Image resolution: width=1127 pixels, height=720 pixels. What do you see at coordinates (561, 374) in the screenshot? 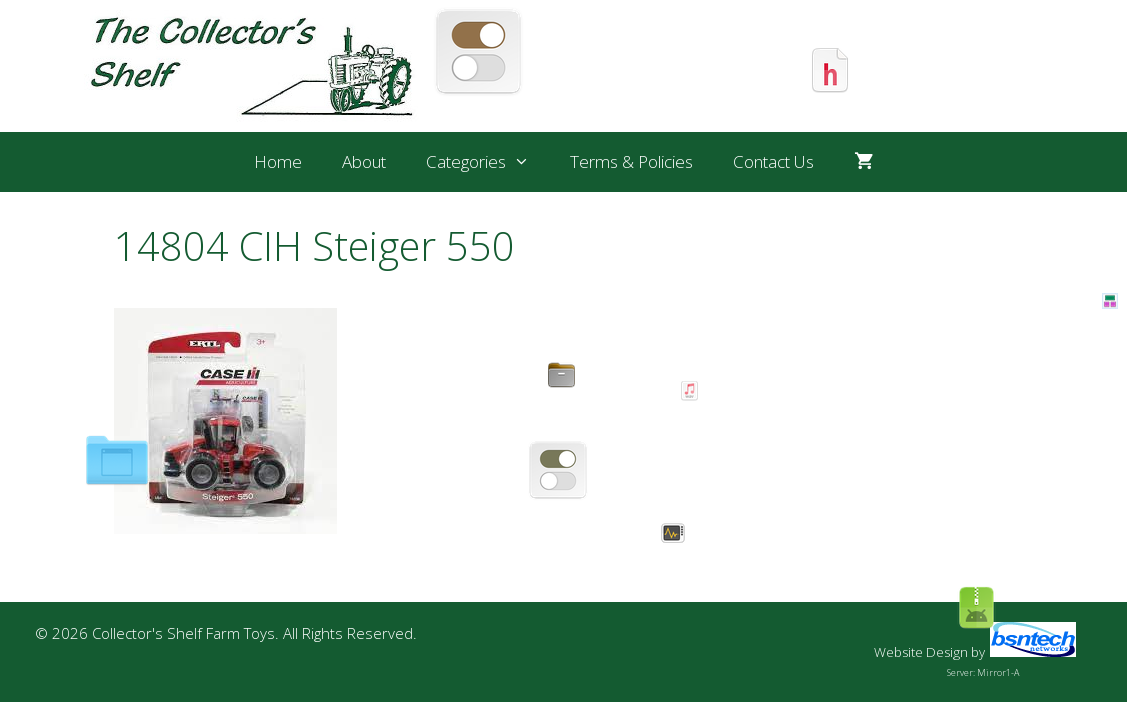
I see `open file manager application` at bounding box center [561, 374].